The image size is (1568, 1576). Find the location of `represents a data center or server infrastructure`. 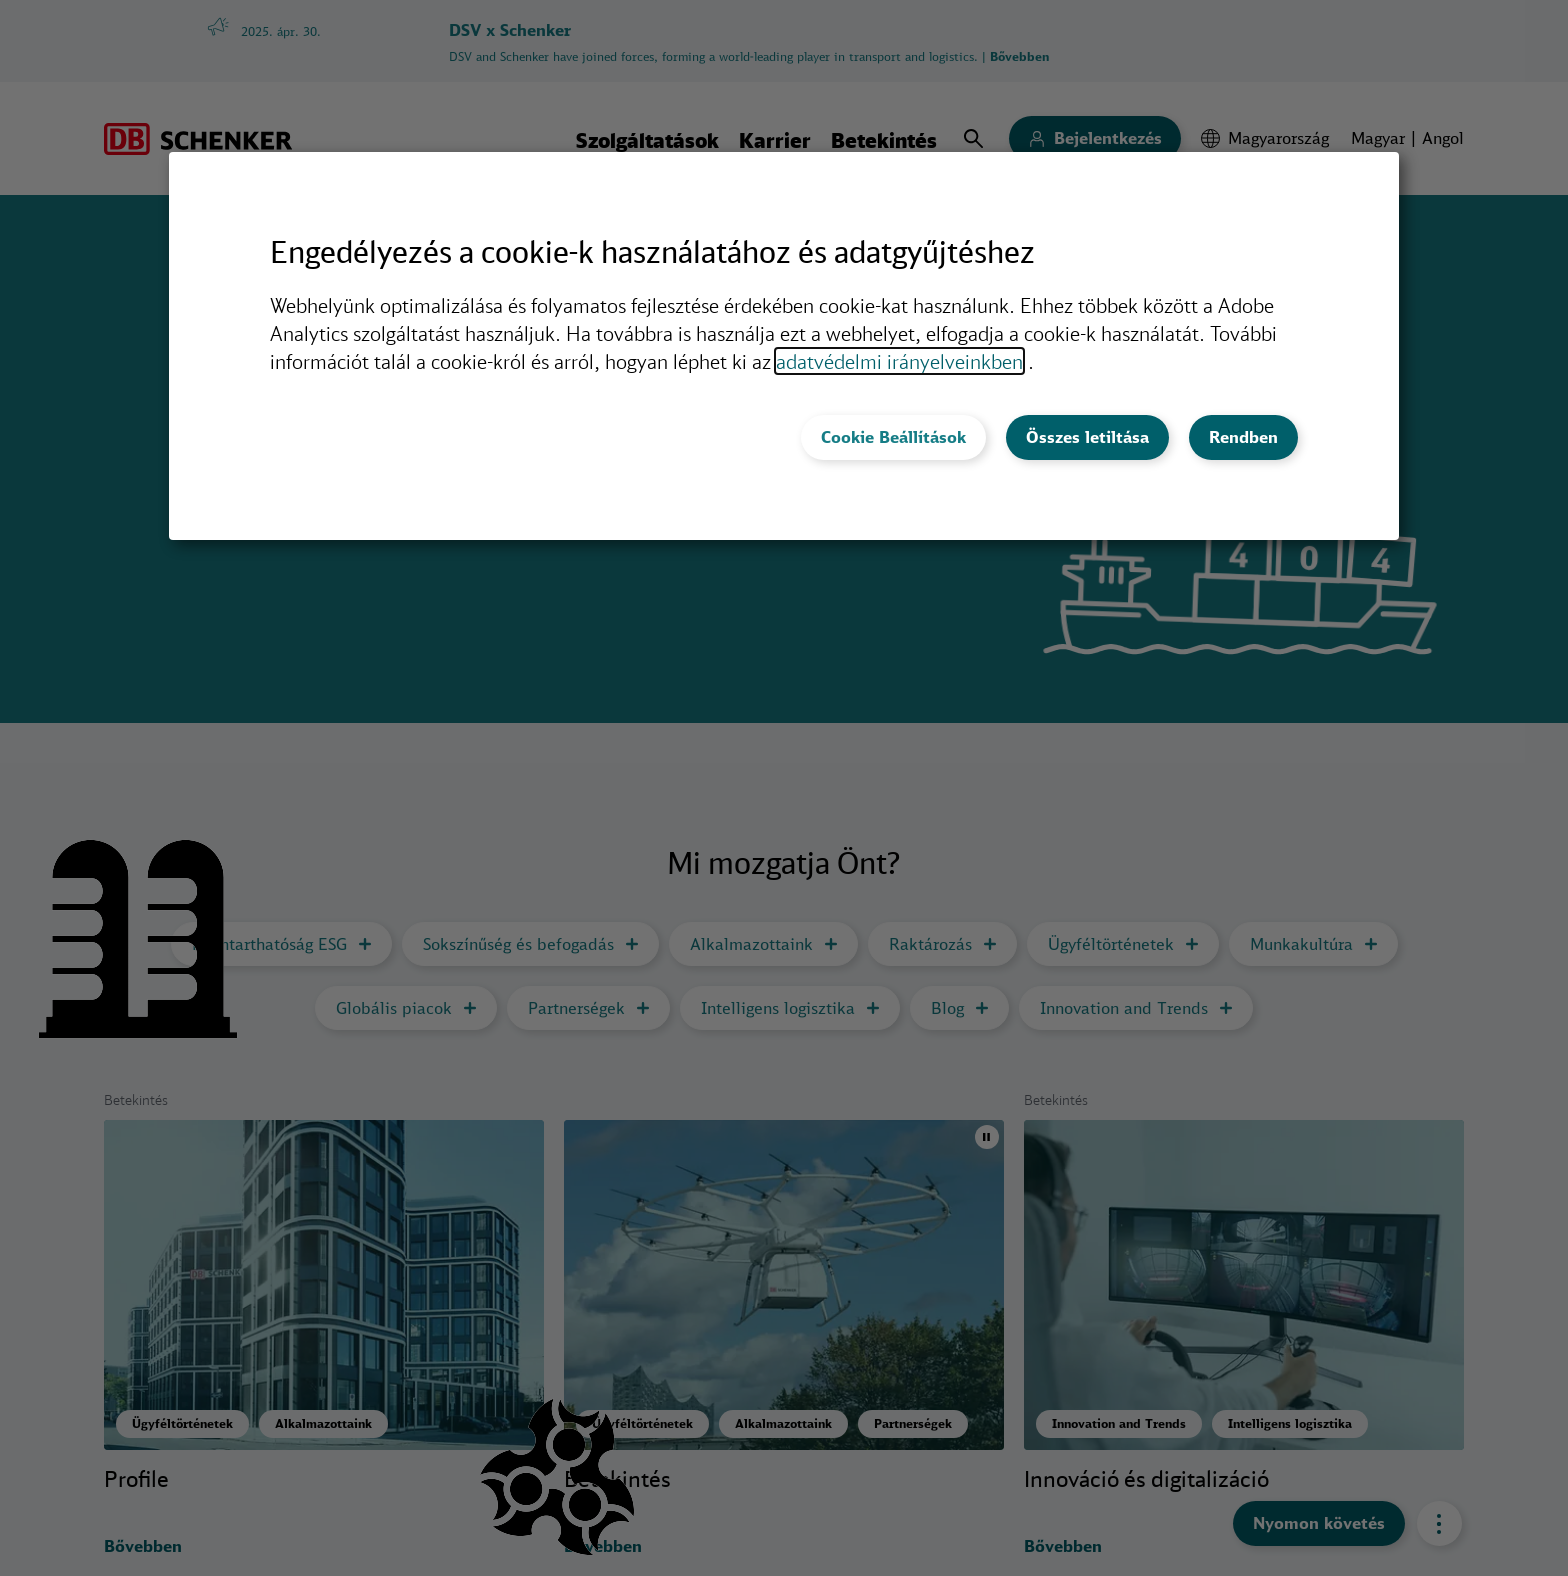

represents a data center or server infrastructure is located at coordinates (138, 939).